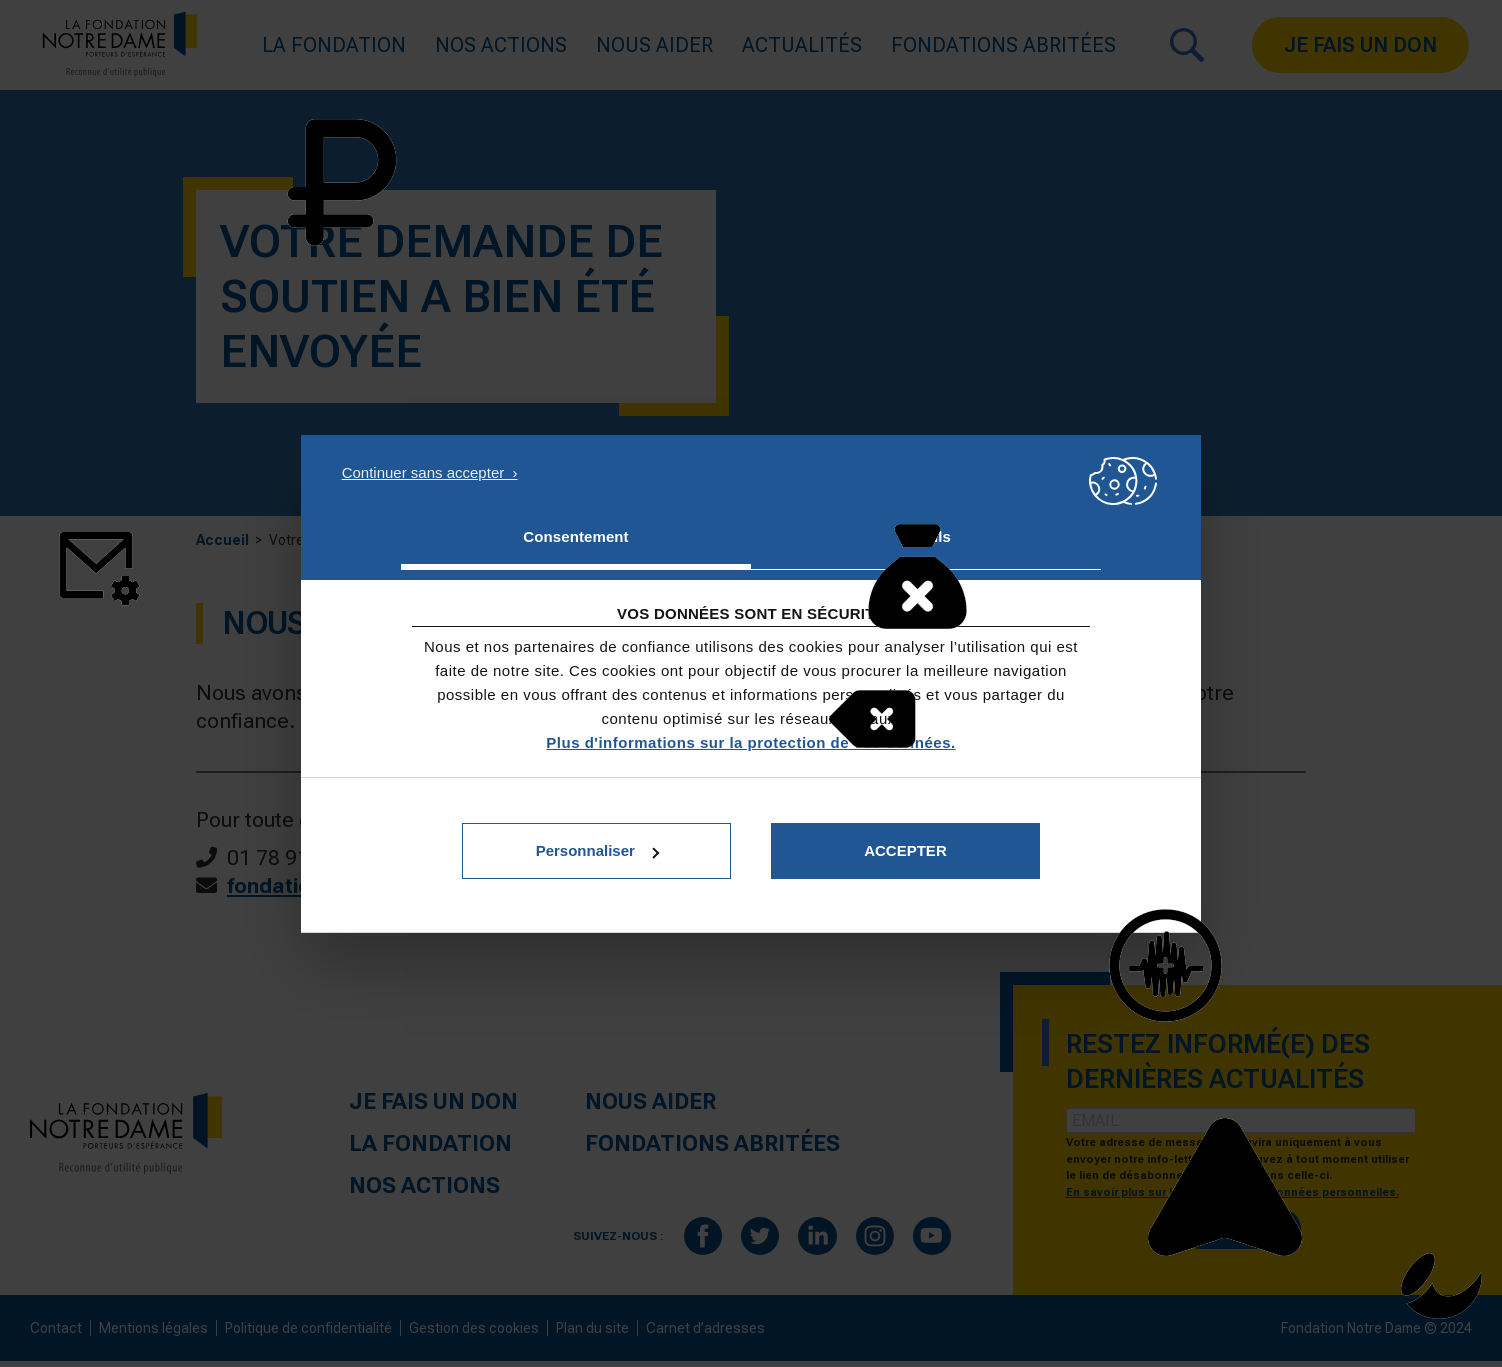  Describe the element at coordinates (1165, 965) in the screenshot. I see `creative commons sampling plus license indicator` at that location.